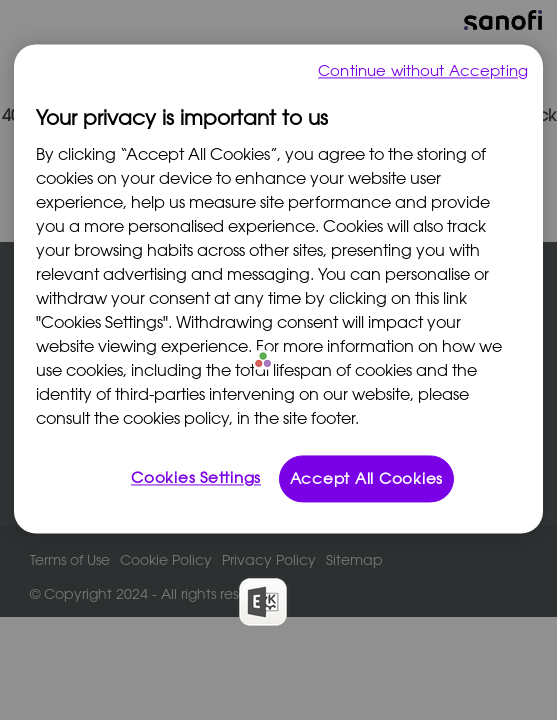 The width and height of the screenshot is (557, 720). Describe the element at coordinates (263, 602) in the screenshot. I see `open akonadi exchange web services connector` at that location.